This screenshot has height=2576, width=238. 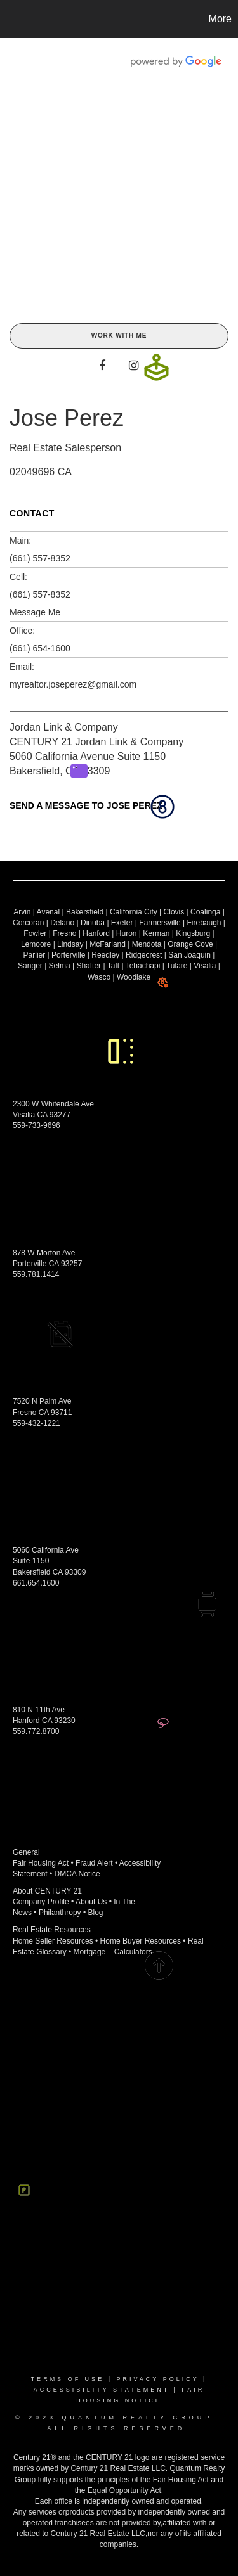 What do you see at coordinates (207, 1604) in the screenshot?
I see `scroll through vertical carousel content` at bounding box center [207, 1604].